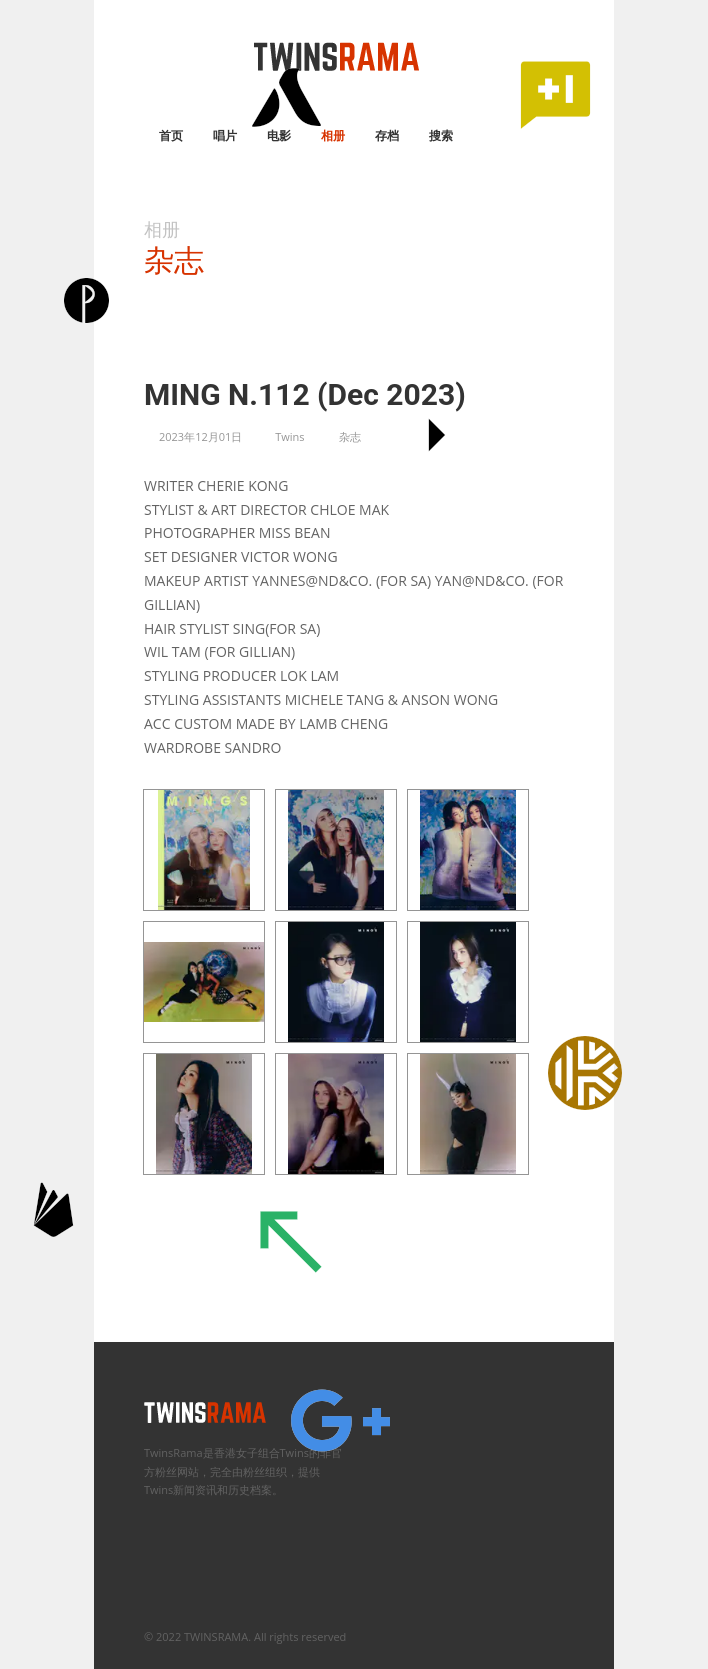 The height and width of the screenshot is (1669, 708). Describe the element at coordinates (86, 300) in the screenshot. I see `PurgeCSS logo - a CSS optimization tool` at that location.